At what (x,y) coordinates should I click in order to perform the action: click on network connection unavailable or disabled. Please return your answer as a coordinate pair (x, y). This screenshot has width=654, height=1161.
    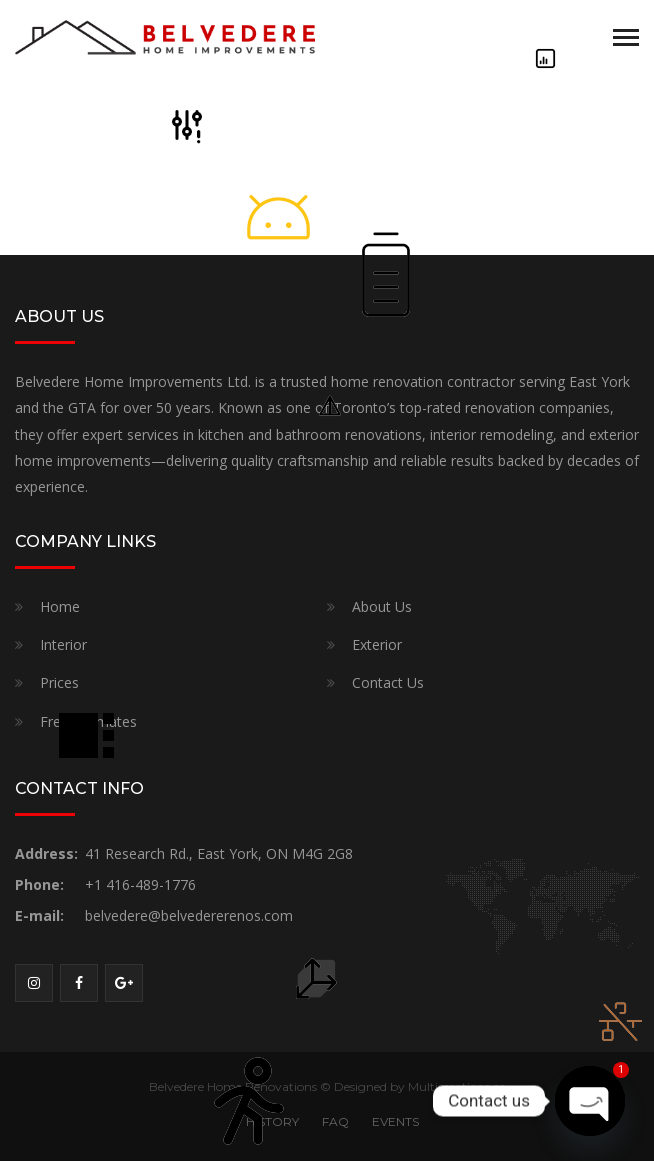
    Looking at the image, I should click on (620, 1022).